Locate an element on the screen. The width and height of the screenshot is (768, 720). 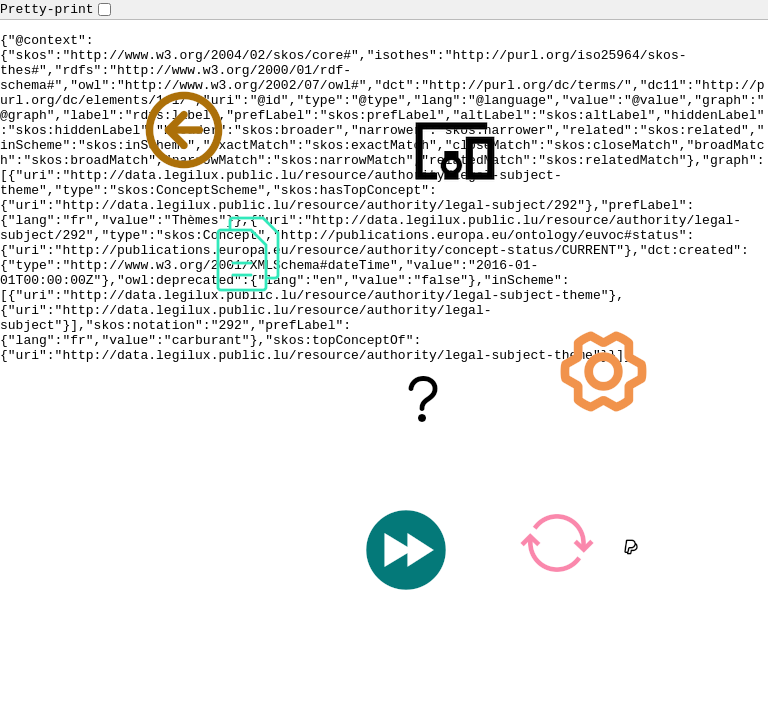
view connected devices is located at coordinates (455, 151).